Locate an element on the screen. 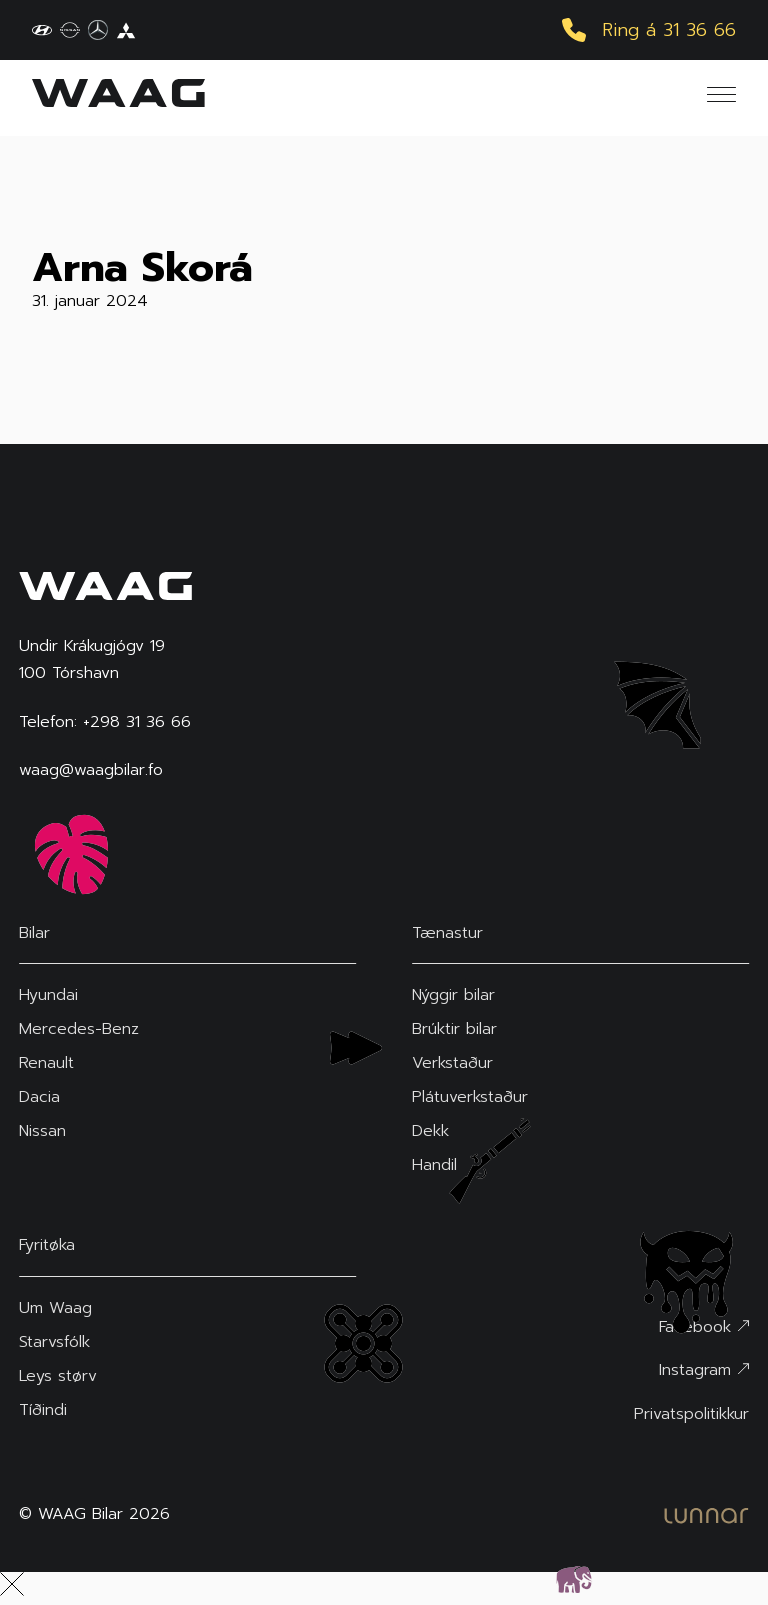 Image resolution: width=768 pixels, height=1605 pixels. select musket weapon in game inventory is located at coordinates (490, 1161).